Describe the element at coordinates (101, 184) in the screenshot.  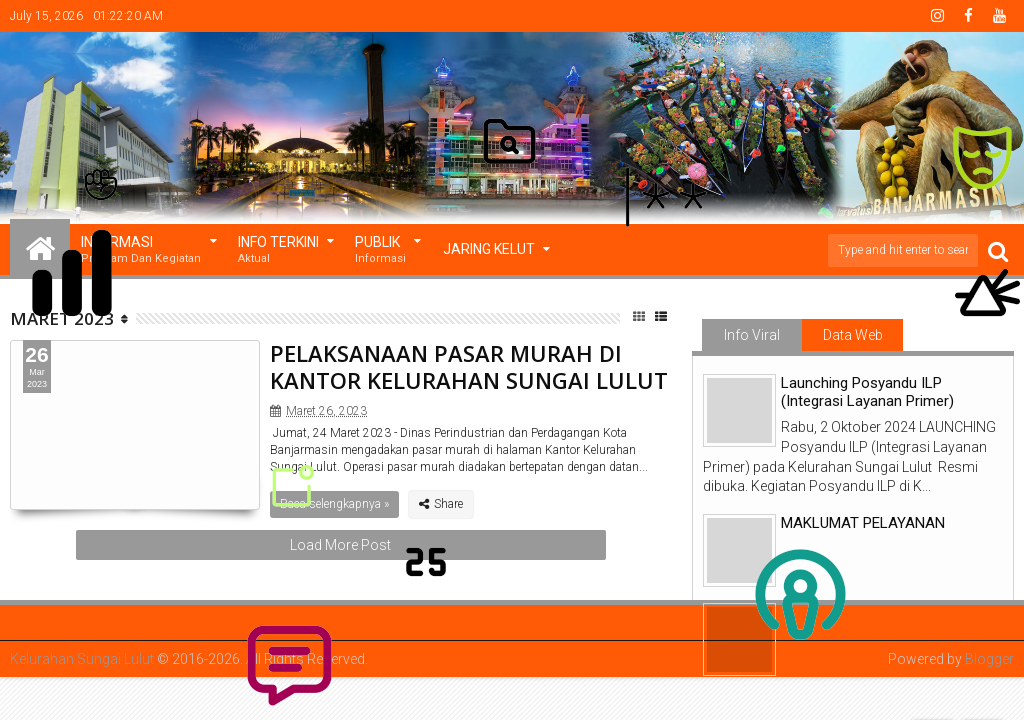
I see `show solidarity or support` at that location.